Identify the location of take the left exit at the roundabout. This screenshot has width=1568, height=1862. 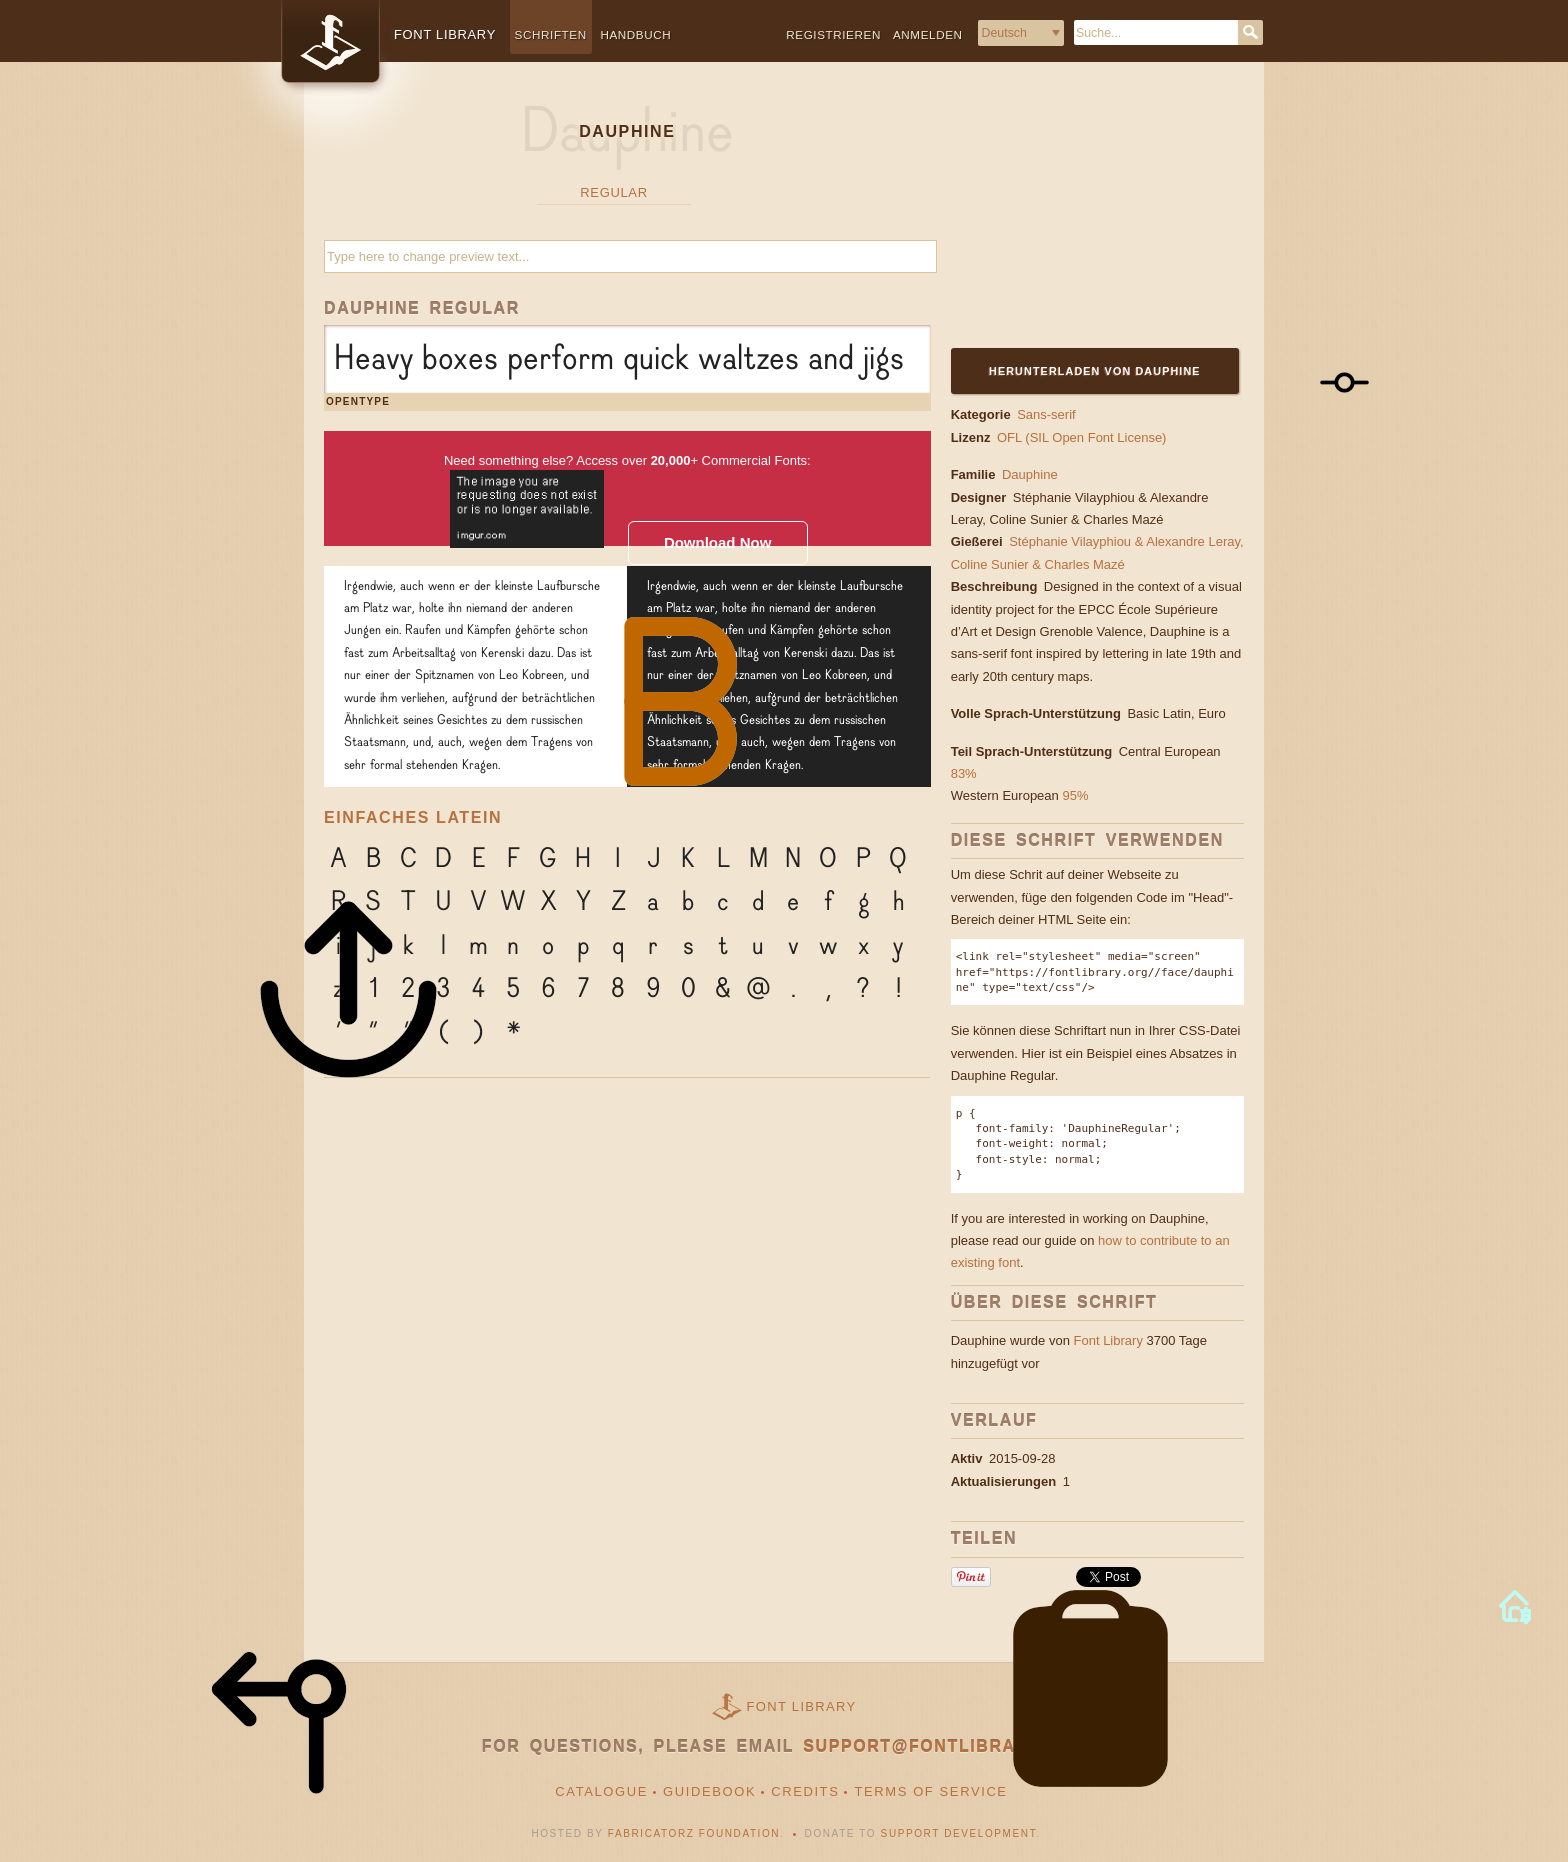
(286, 1726).